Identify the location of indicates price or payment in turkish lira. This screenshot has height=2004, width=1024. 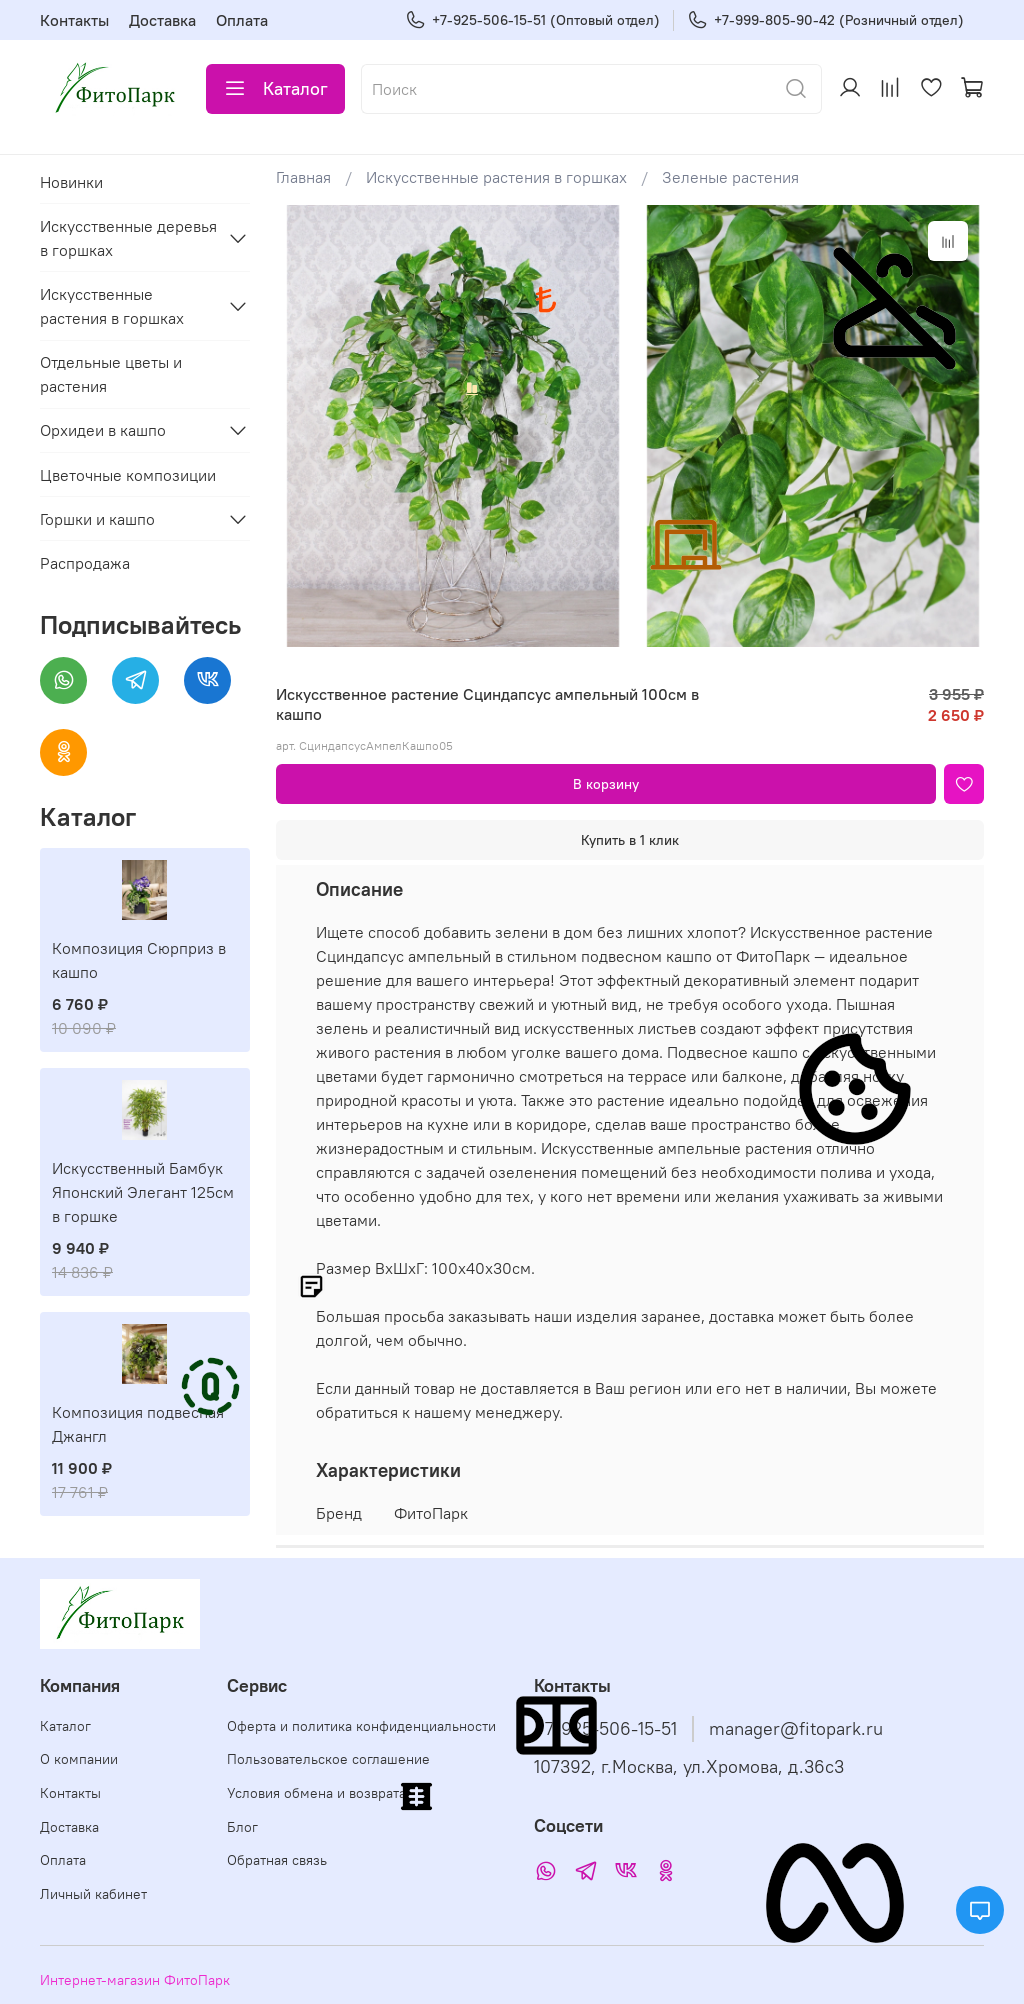
(544, 299).